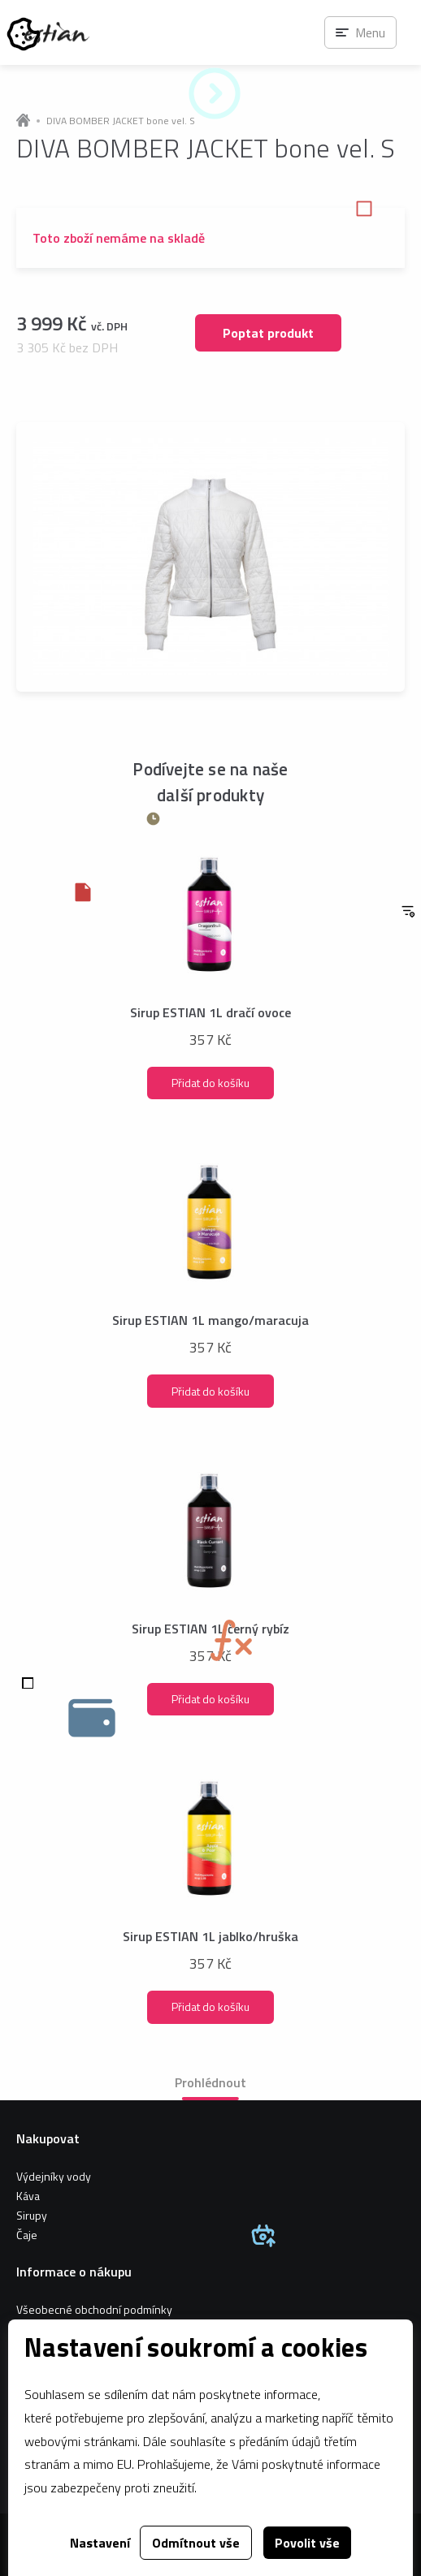 The height and width of the screenshot is (2576, 421). Describe the element at coordinates (83, 892) in the screenshot. I see `view or open a file` at that location.